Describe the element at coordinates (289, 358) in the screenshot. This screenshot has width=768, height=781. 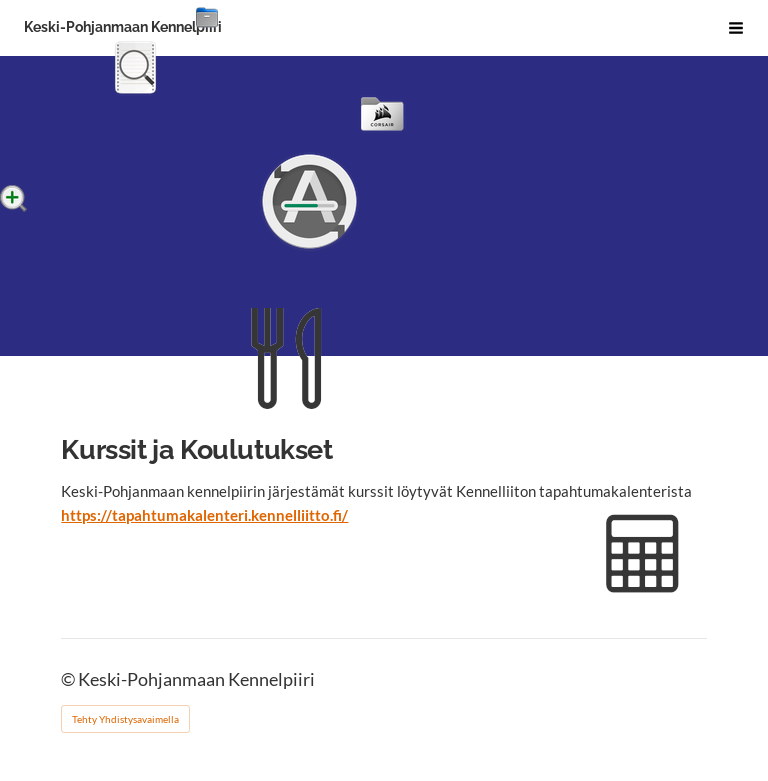
I see `access food and drink emoji category` at that location.